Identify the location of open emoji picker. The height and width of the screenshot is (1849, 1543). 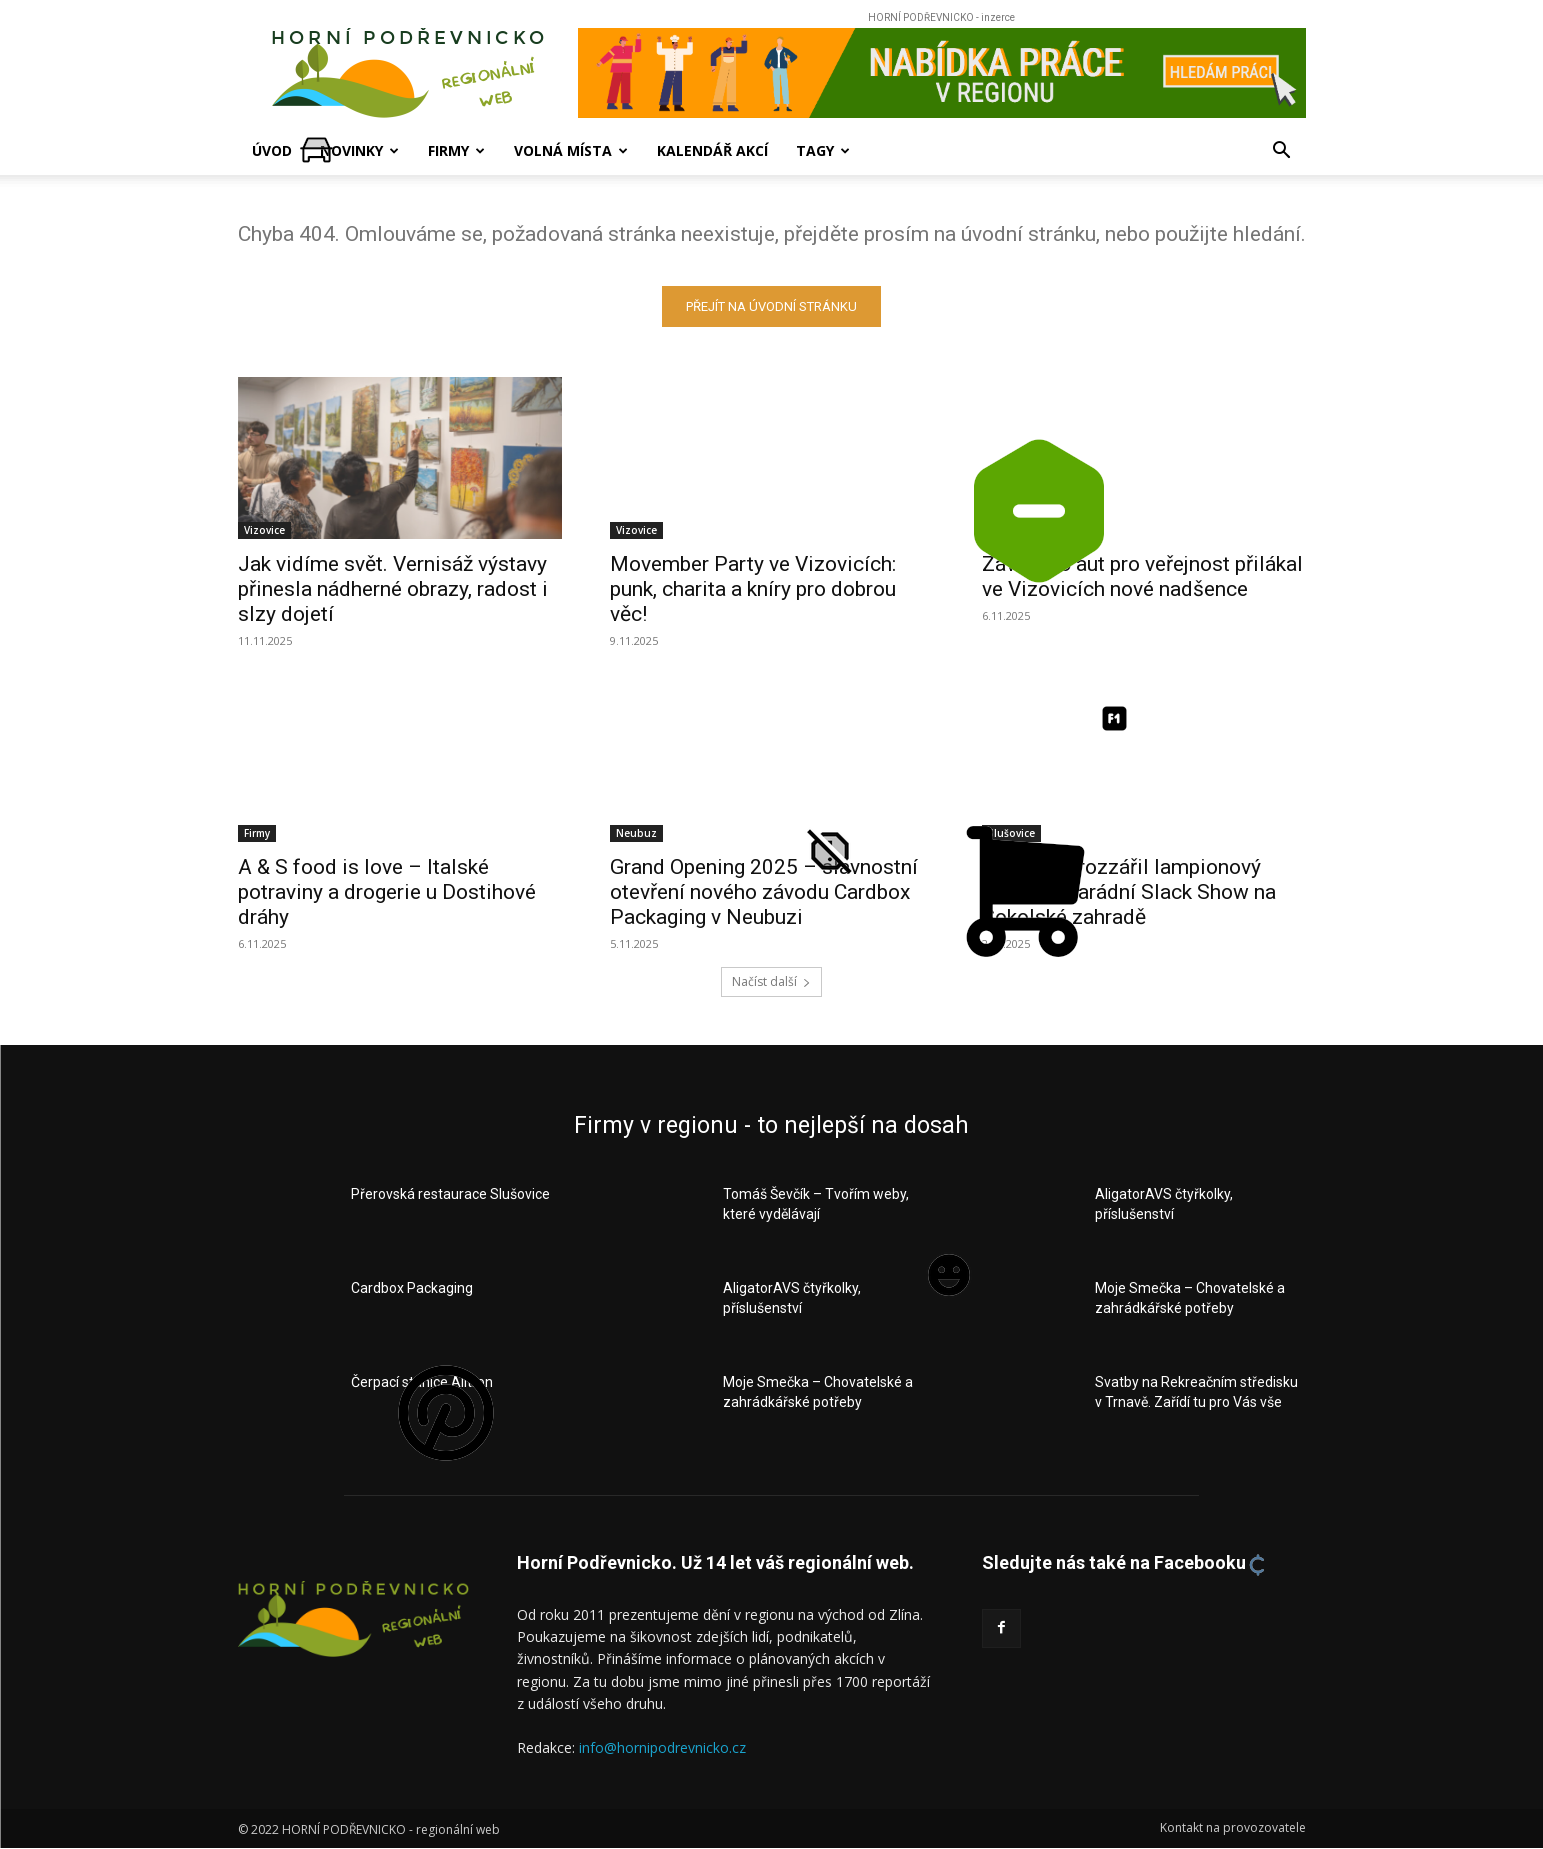
(949, 1275).